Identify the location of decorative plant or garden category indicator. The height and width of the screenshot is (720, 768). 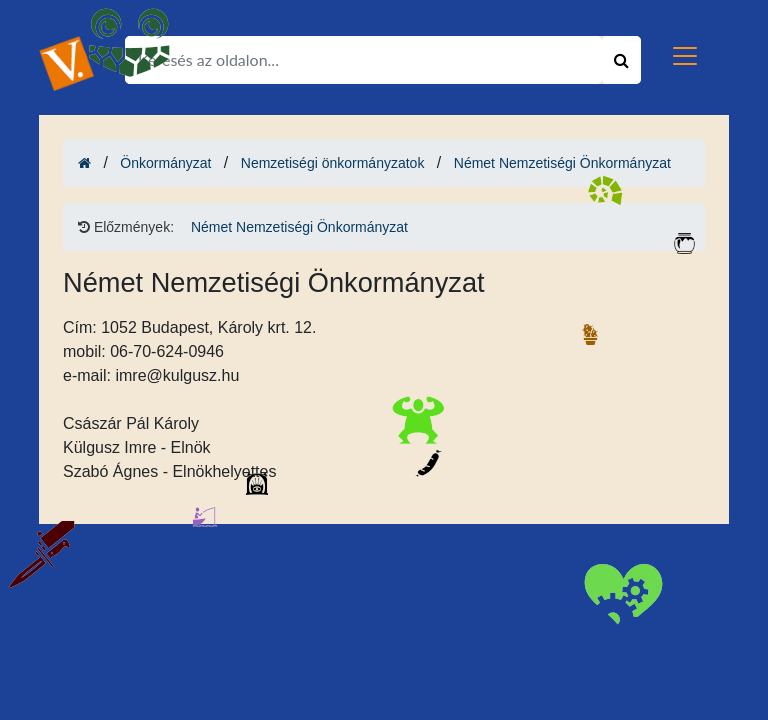
(590, 334).